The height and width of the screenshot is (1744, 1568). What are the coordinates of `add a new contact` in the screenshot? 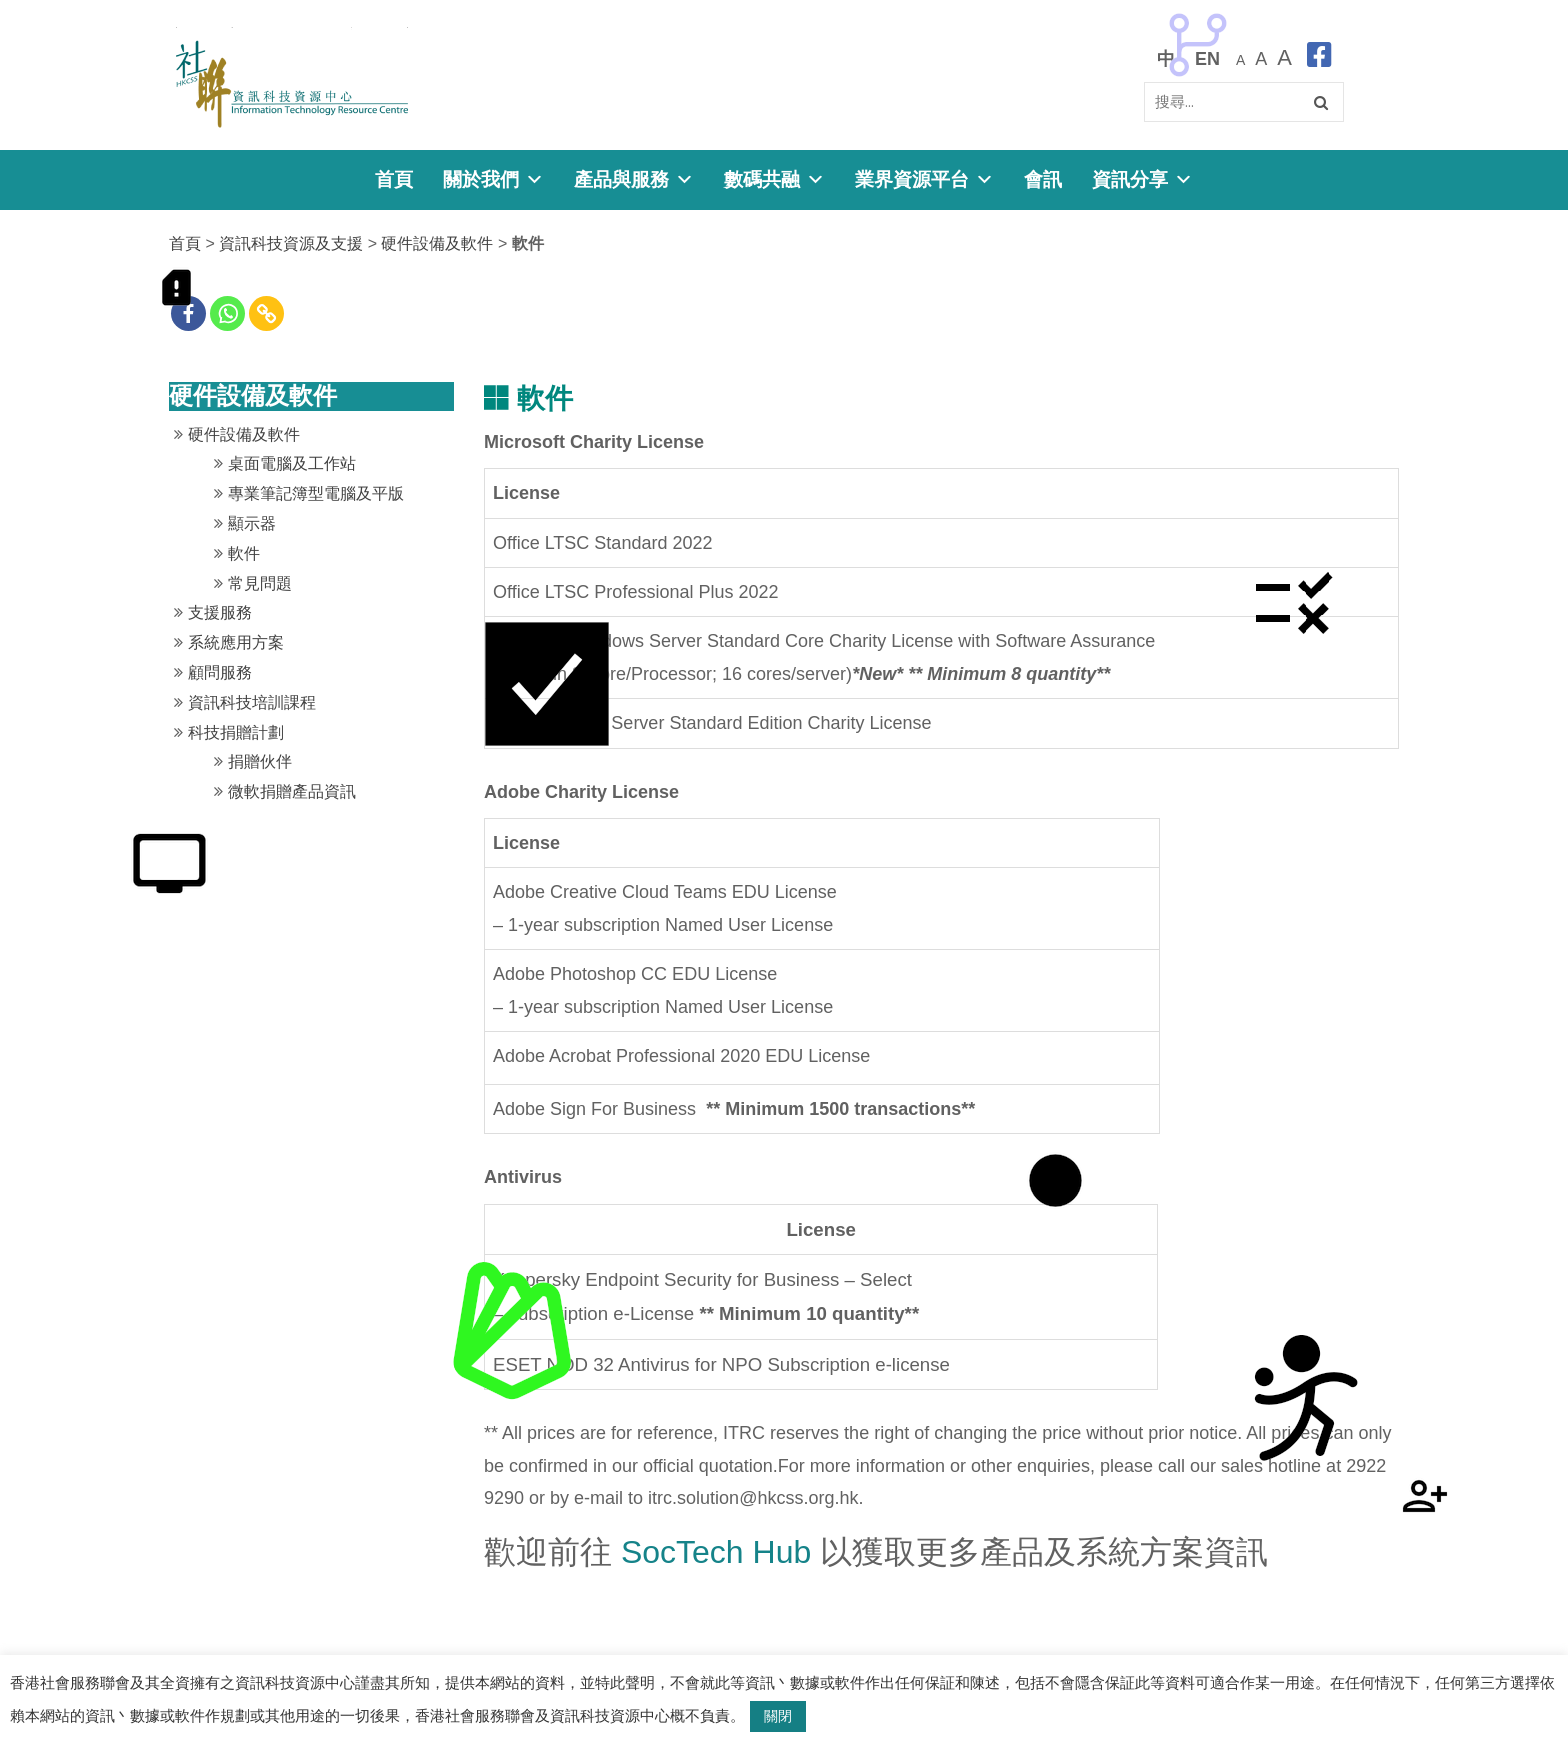 It's located at (1425, 1496).